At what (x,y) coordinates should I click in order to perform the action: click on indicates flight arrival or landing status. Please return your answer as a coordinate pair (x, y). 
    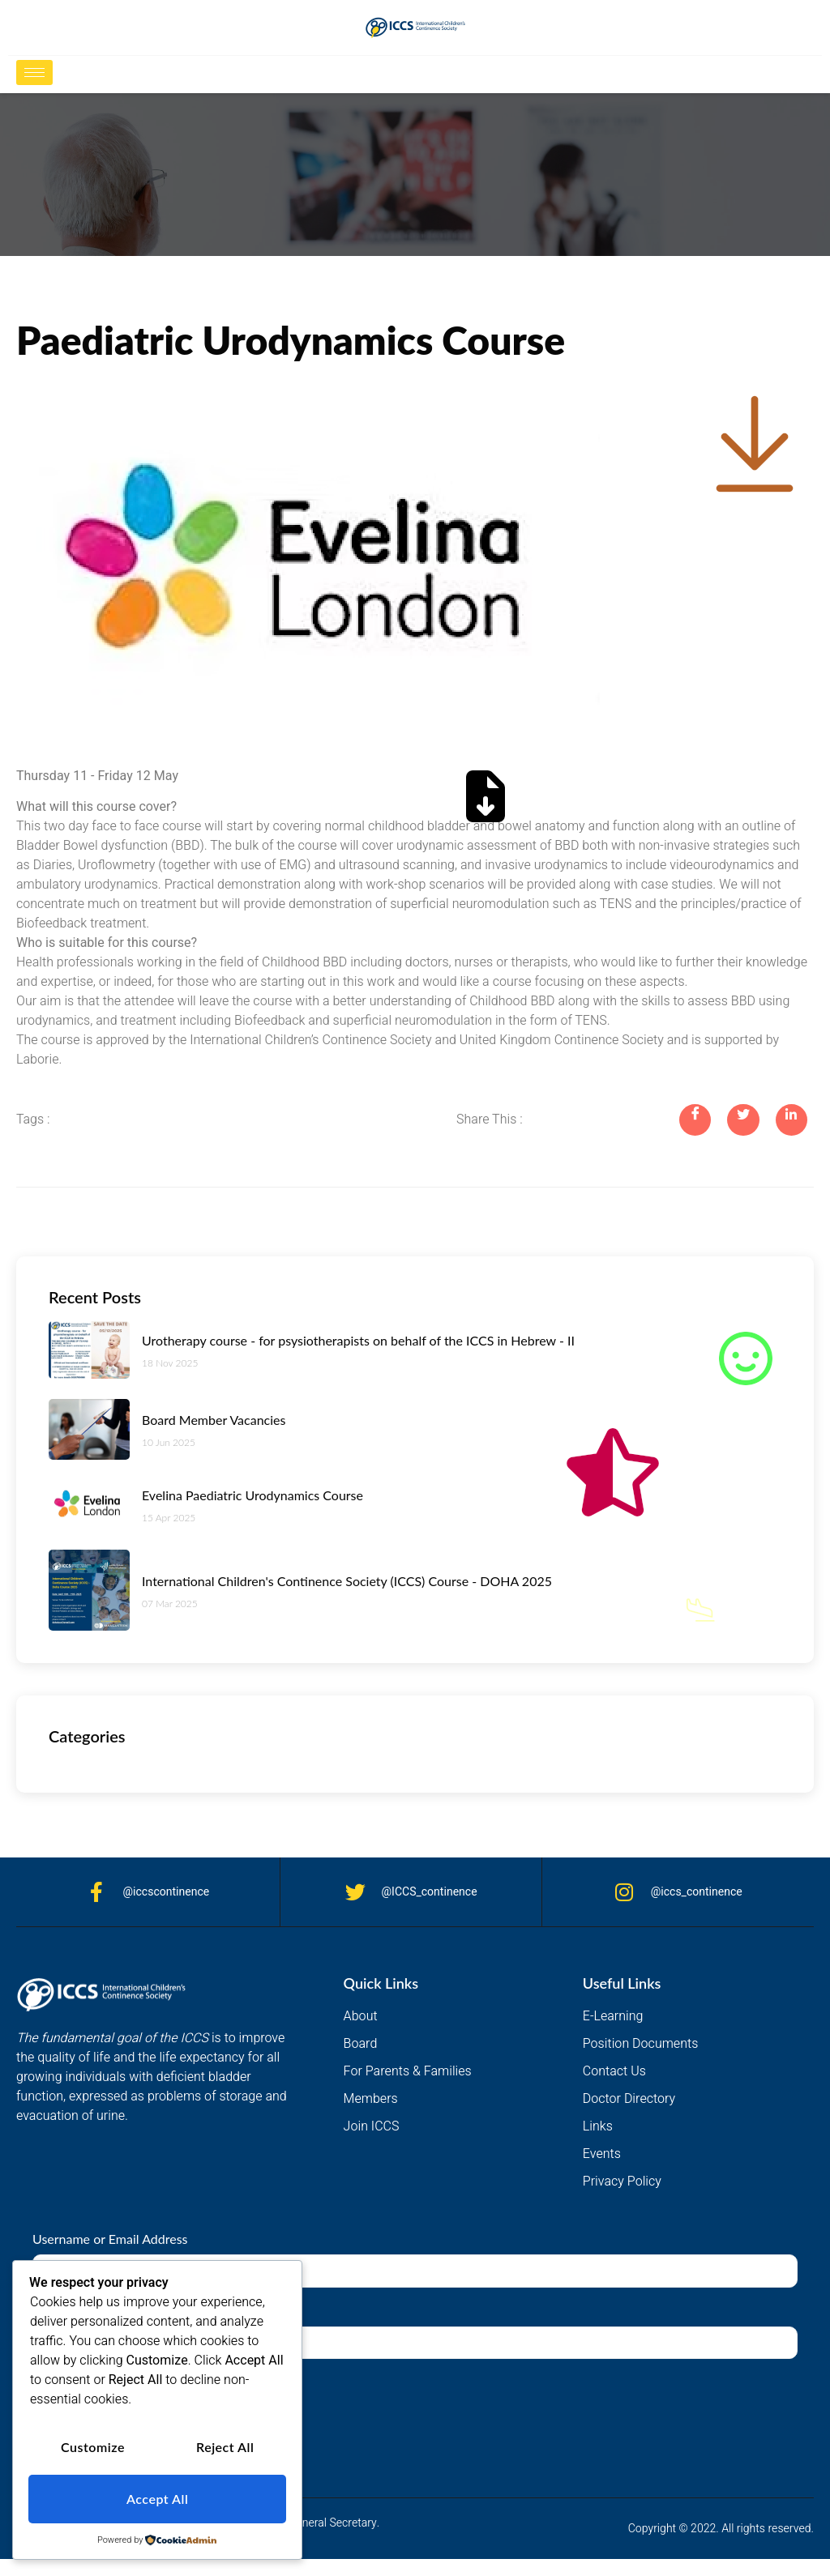
    Looking at the image, I should click on (699, 1610).